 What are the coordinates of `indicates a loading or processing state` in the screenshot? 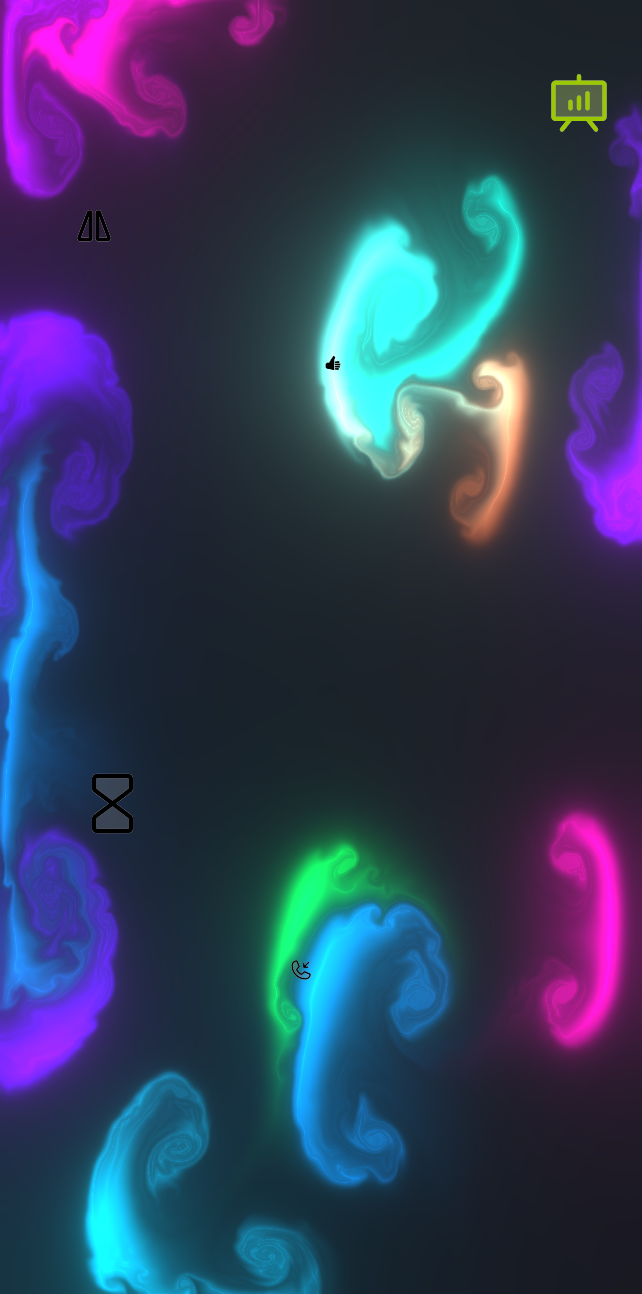 It's located at (112, 803).